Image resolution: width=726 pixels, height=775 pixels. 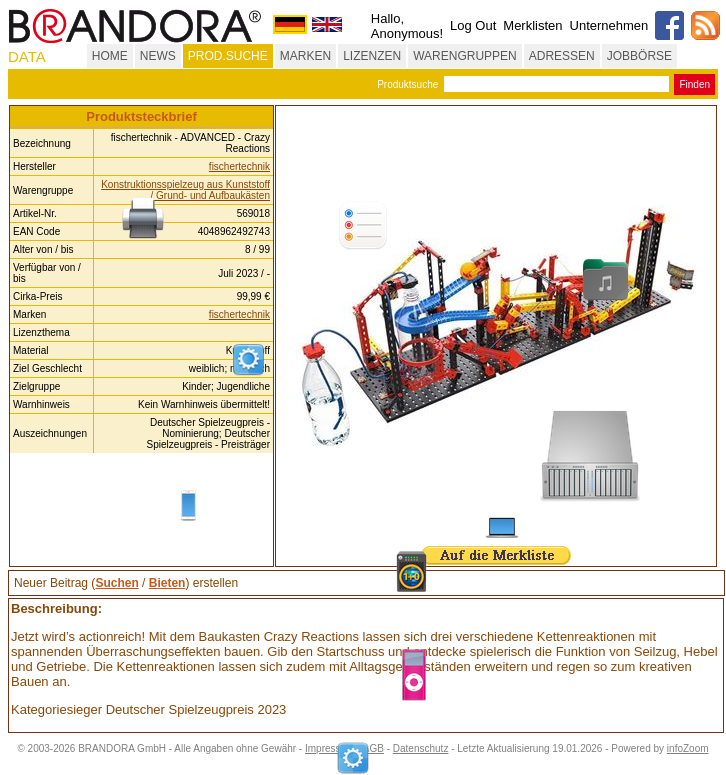 I want to click on access system application settings, so click(x=248, y=359).